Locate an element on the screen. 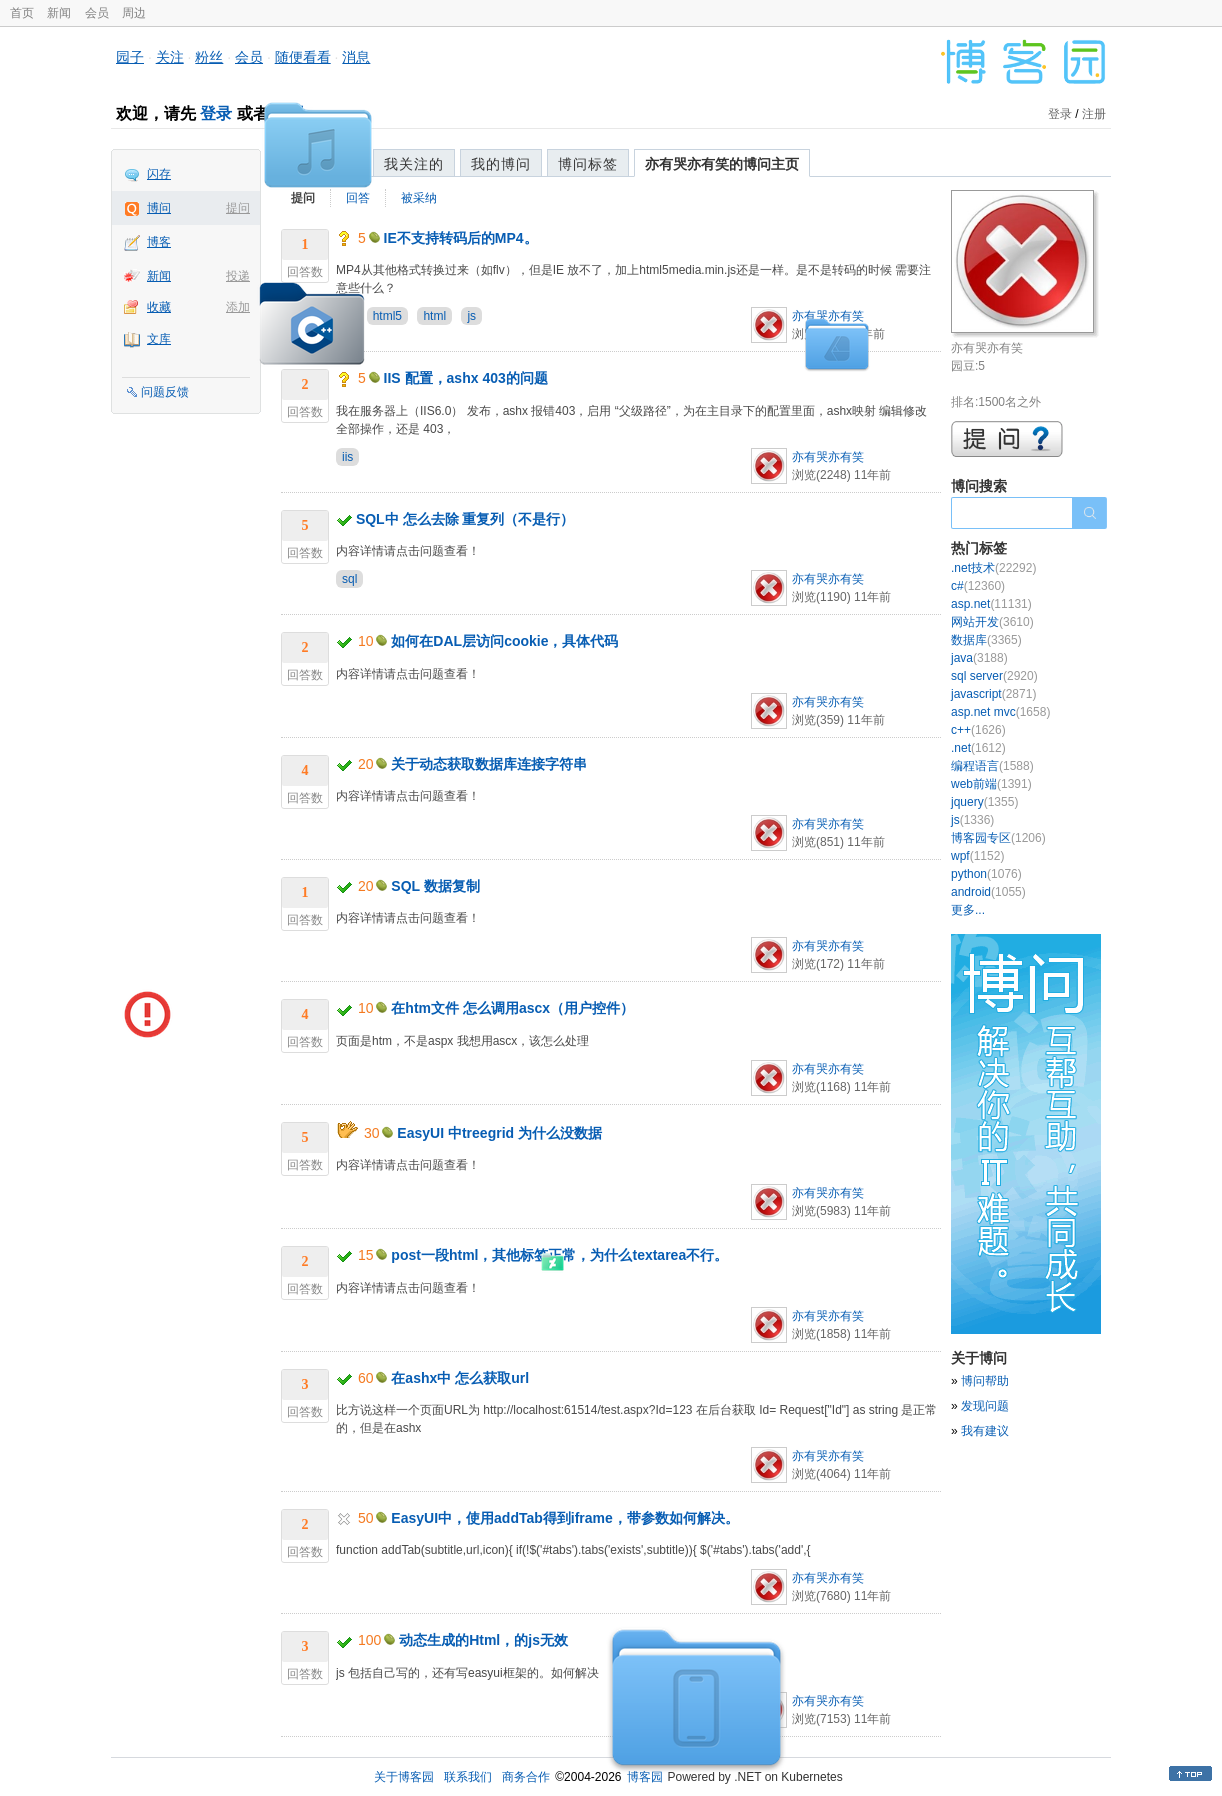  indicates important or critical status is located at coordinates (147, 1014).